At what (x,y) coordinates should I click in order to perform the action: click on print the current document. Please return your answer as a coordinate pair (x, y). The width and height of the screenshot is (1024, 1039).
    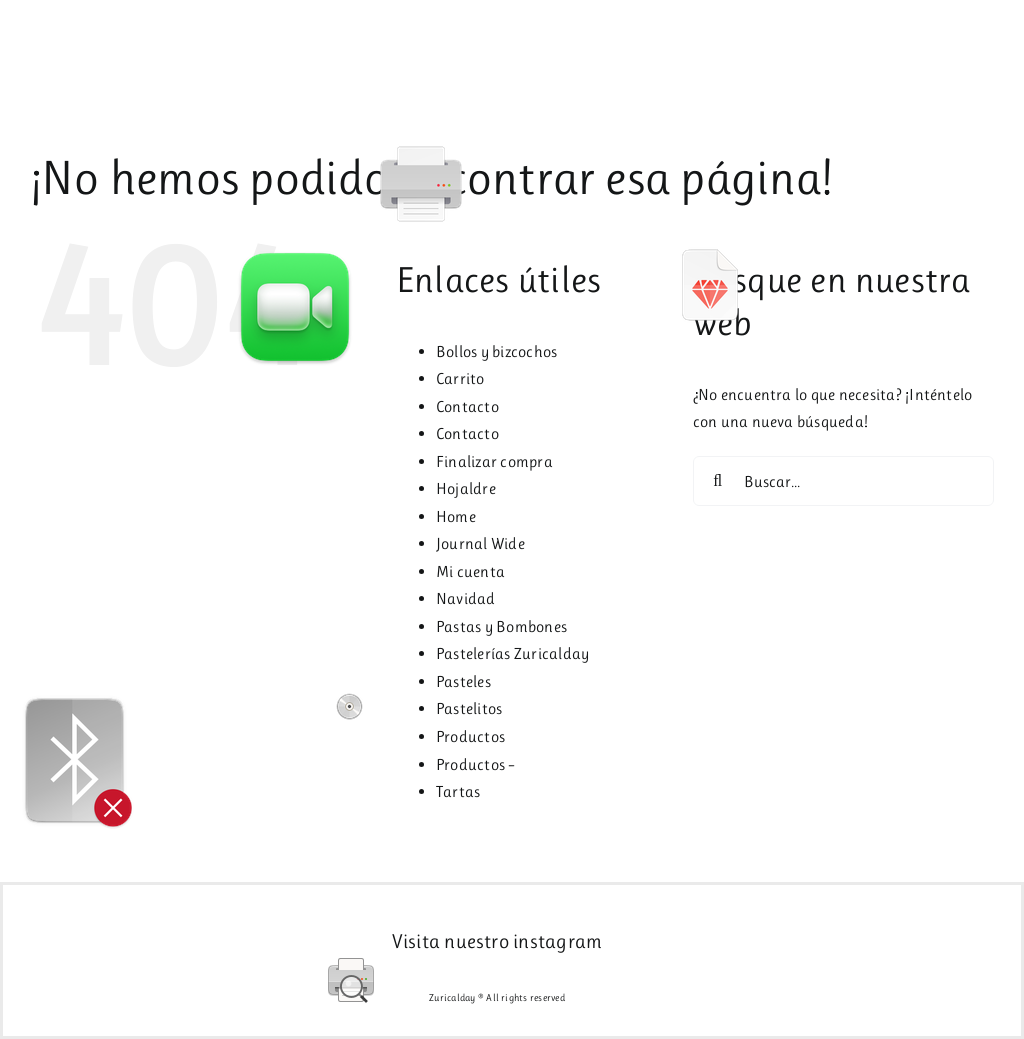
    Looking at the image, I should click on (421, 184).